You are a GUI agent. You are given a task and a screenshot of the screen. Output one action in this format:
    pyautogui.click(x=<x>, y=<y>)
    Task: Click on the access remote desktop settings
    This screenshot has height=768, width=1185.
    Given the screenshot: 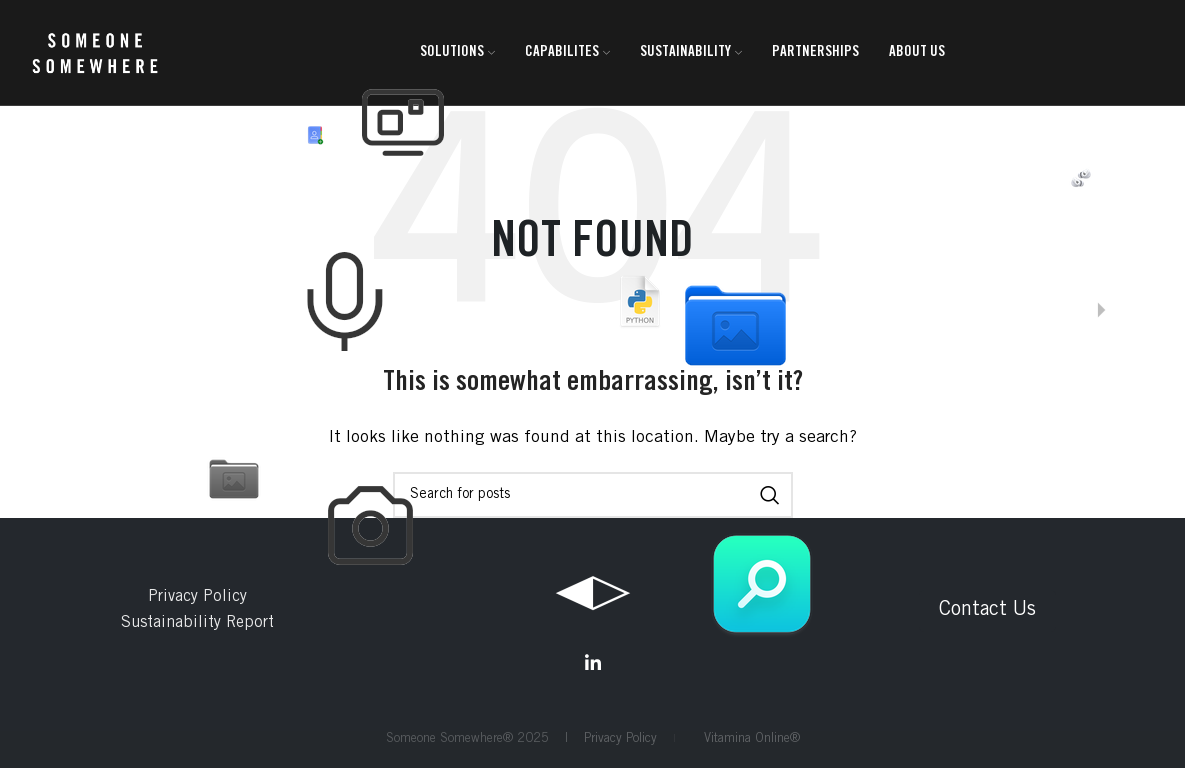 What is the action you would take?
    pyautogui.click(x=403, y=120)
    